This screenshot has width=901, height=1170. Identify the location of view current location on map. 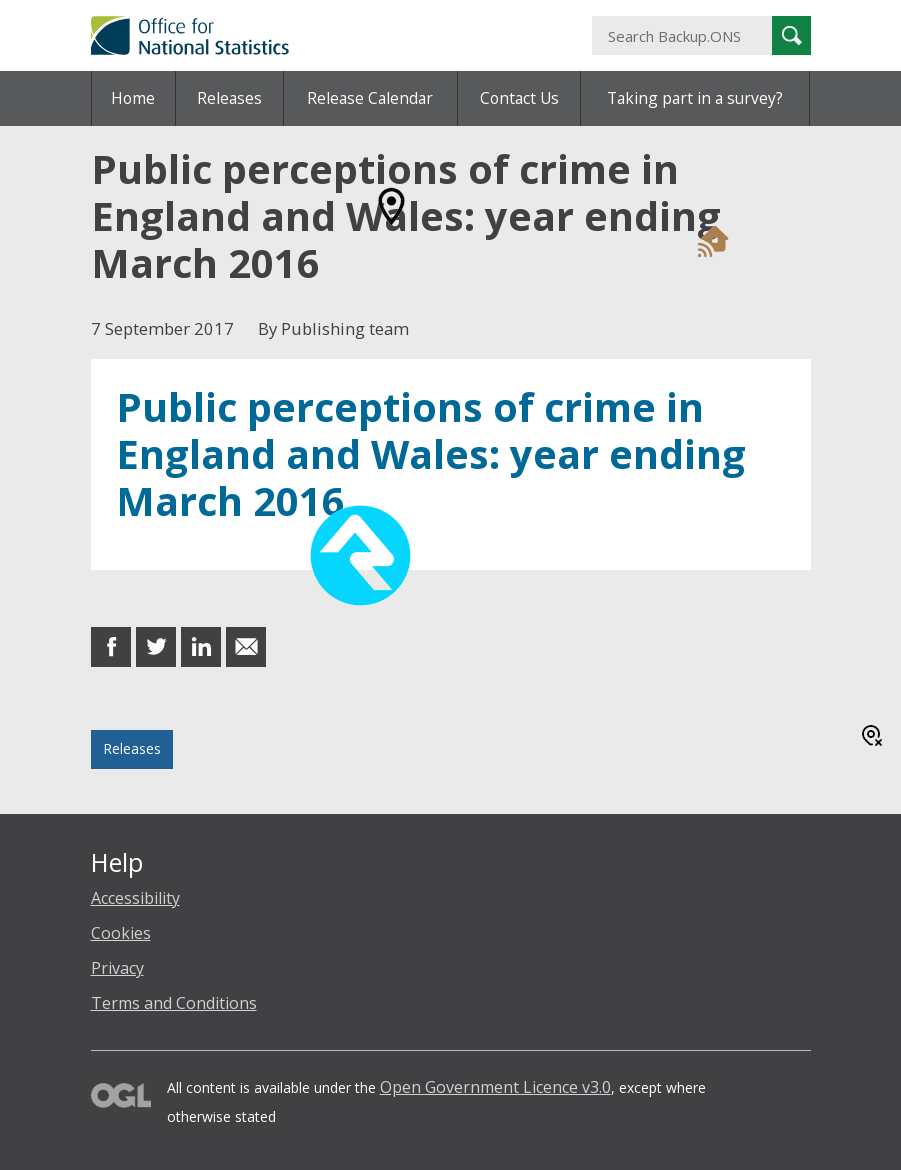
(391, 206).